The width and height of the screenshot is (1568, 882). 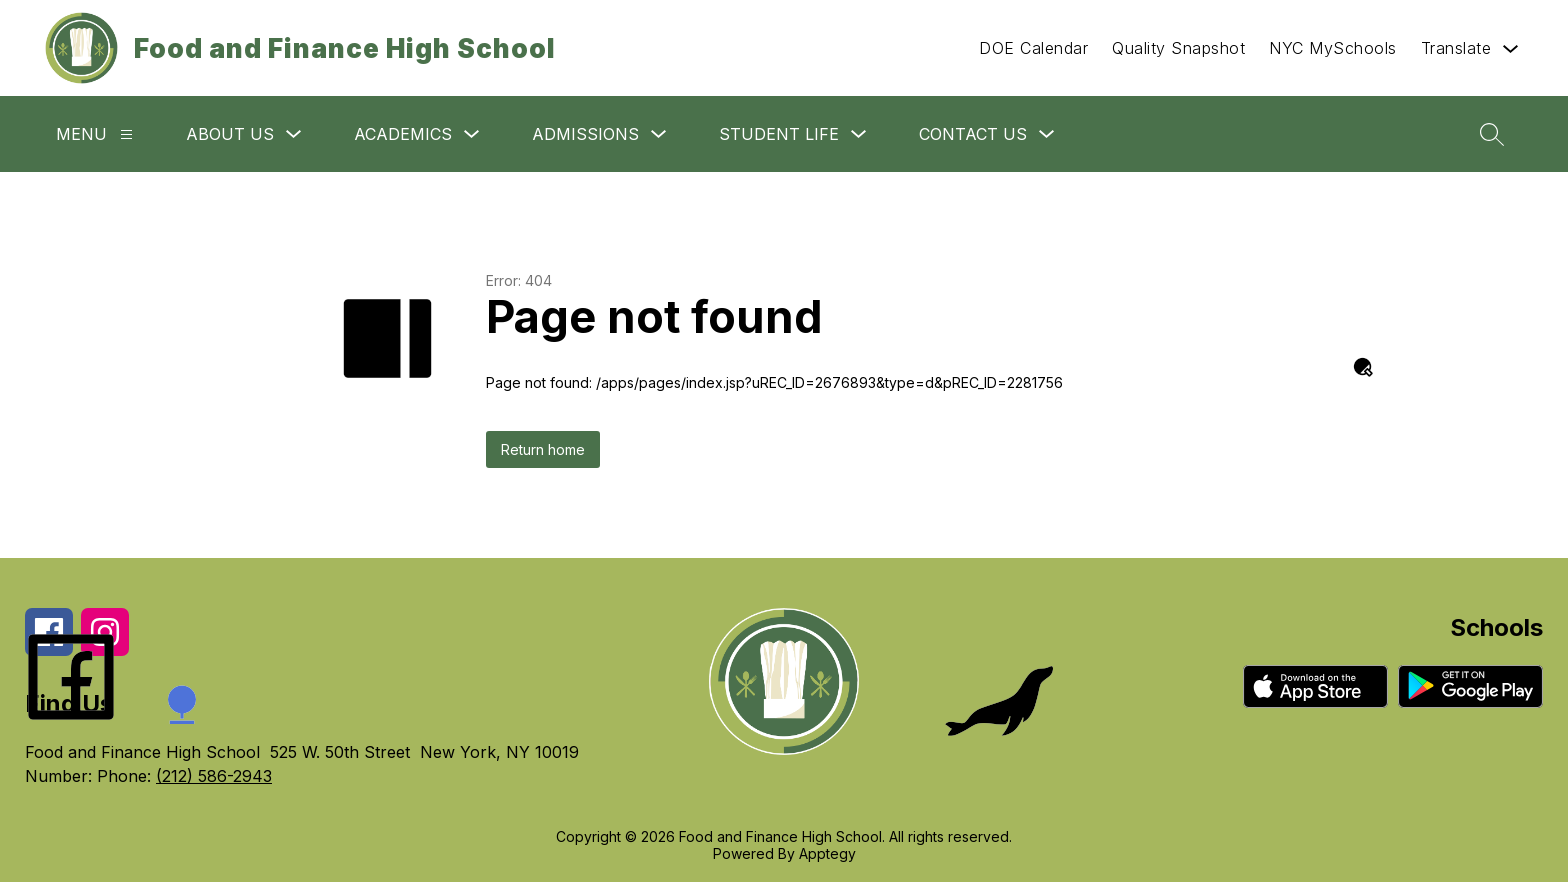 I want to click on connect with Facebook, so click(x=71, y=677).